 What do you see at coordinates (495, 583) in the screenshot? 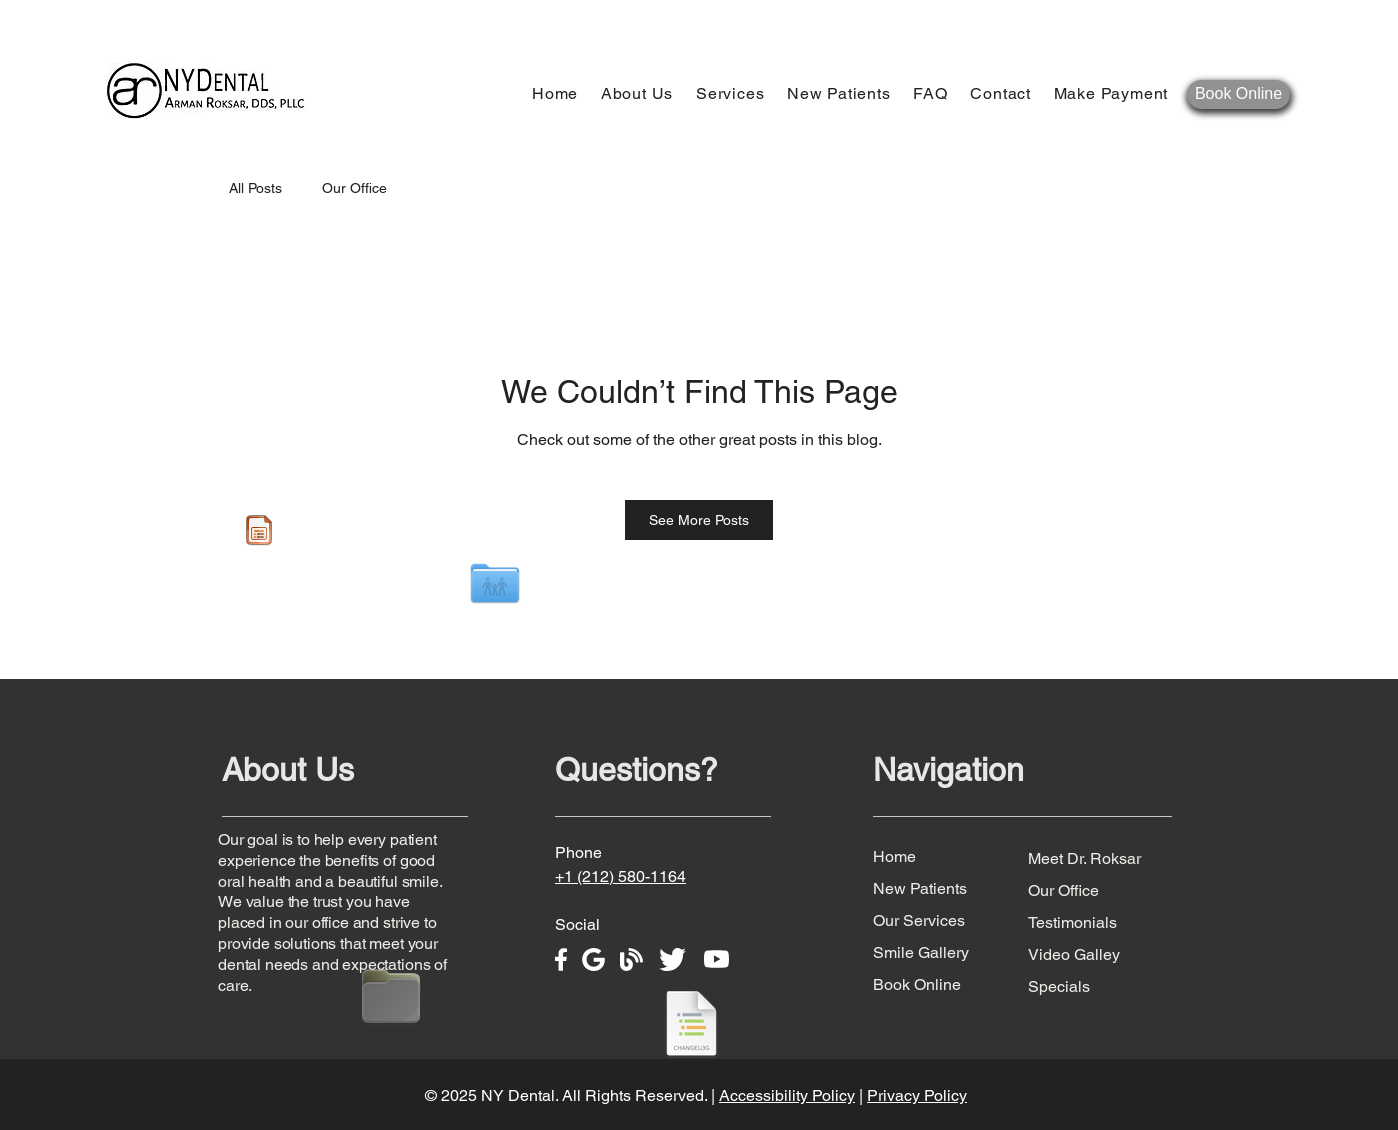
I see `open the family shared folder` at bounding box center [495, 583].